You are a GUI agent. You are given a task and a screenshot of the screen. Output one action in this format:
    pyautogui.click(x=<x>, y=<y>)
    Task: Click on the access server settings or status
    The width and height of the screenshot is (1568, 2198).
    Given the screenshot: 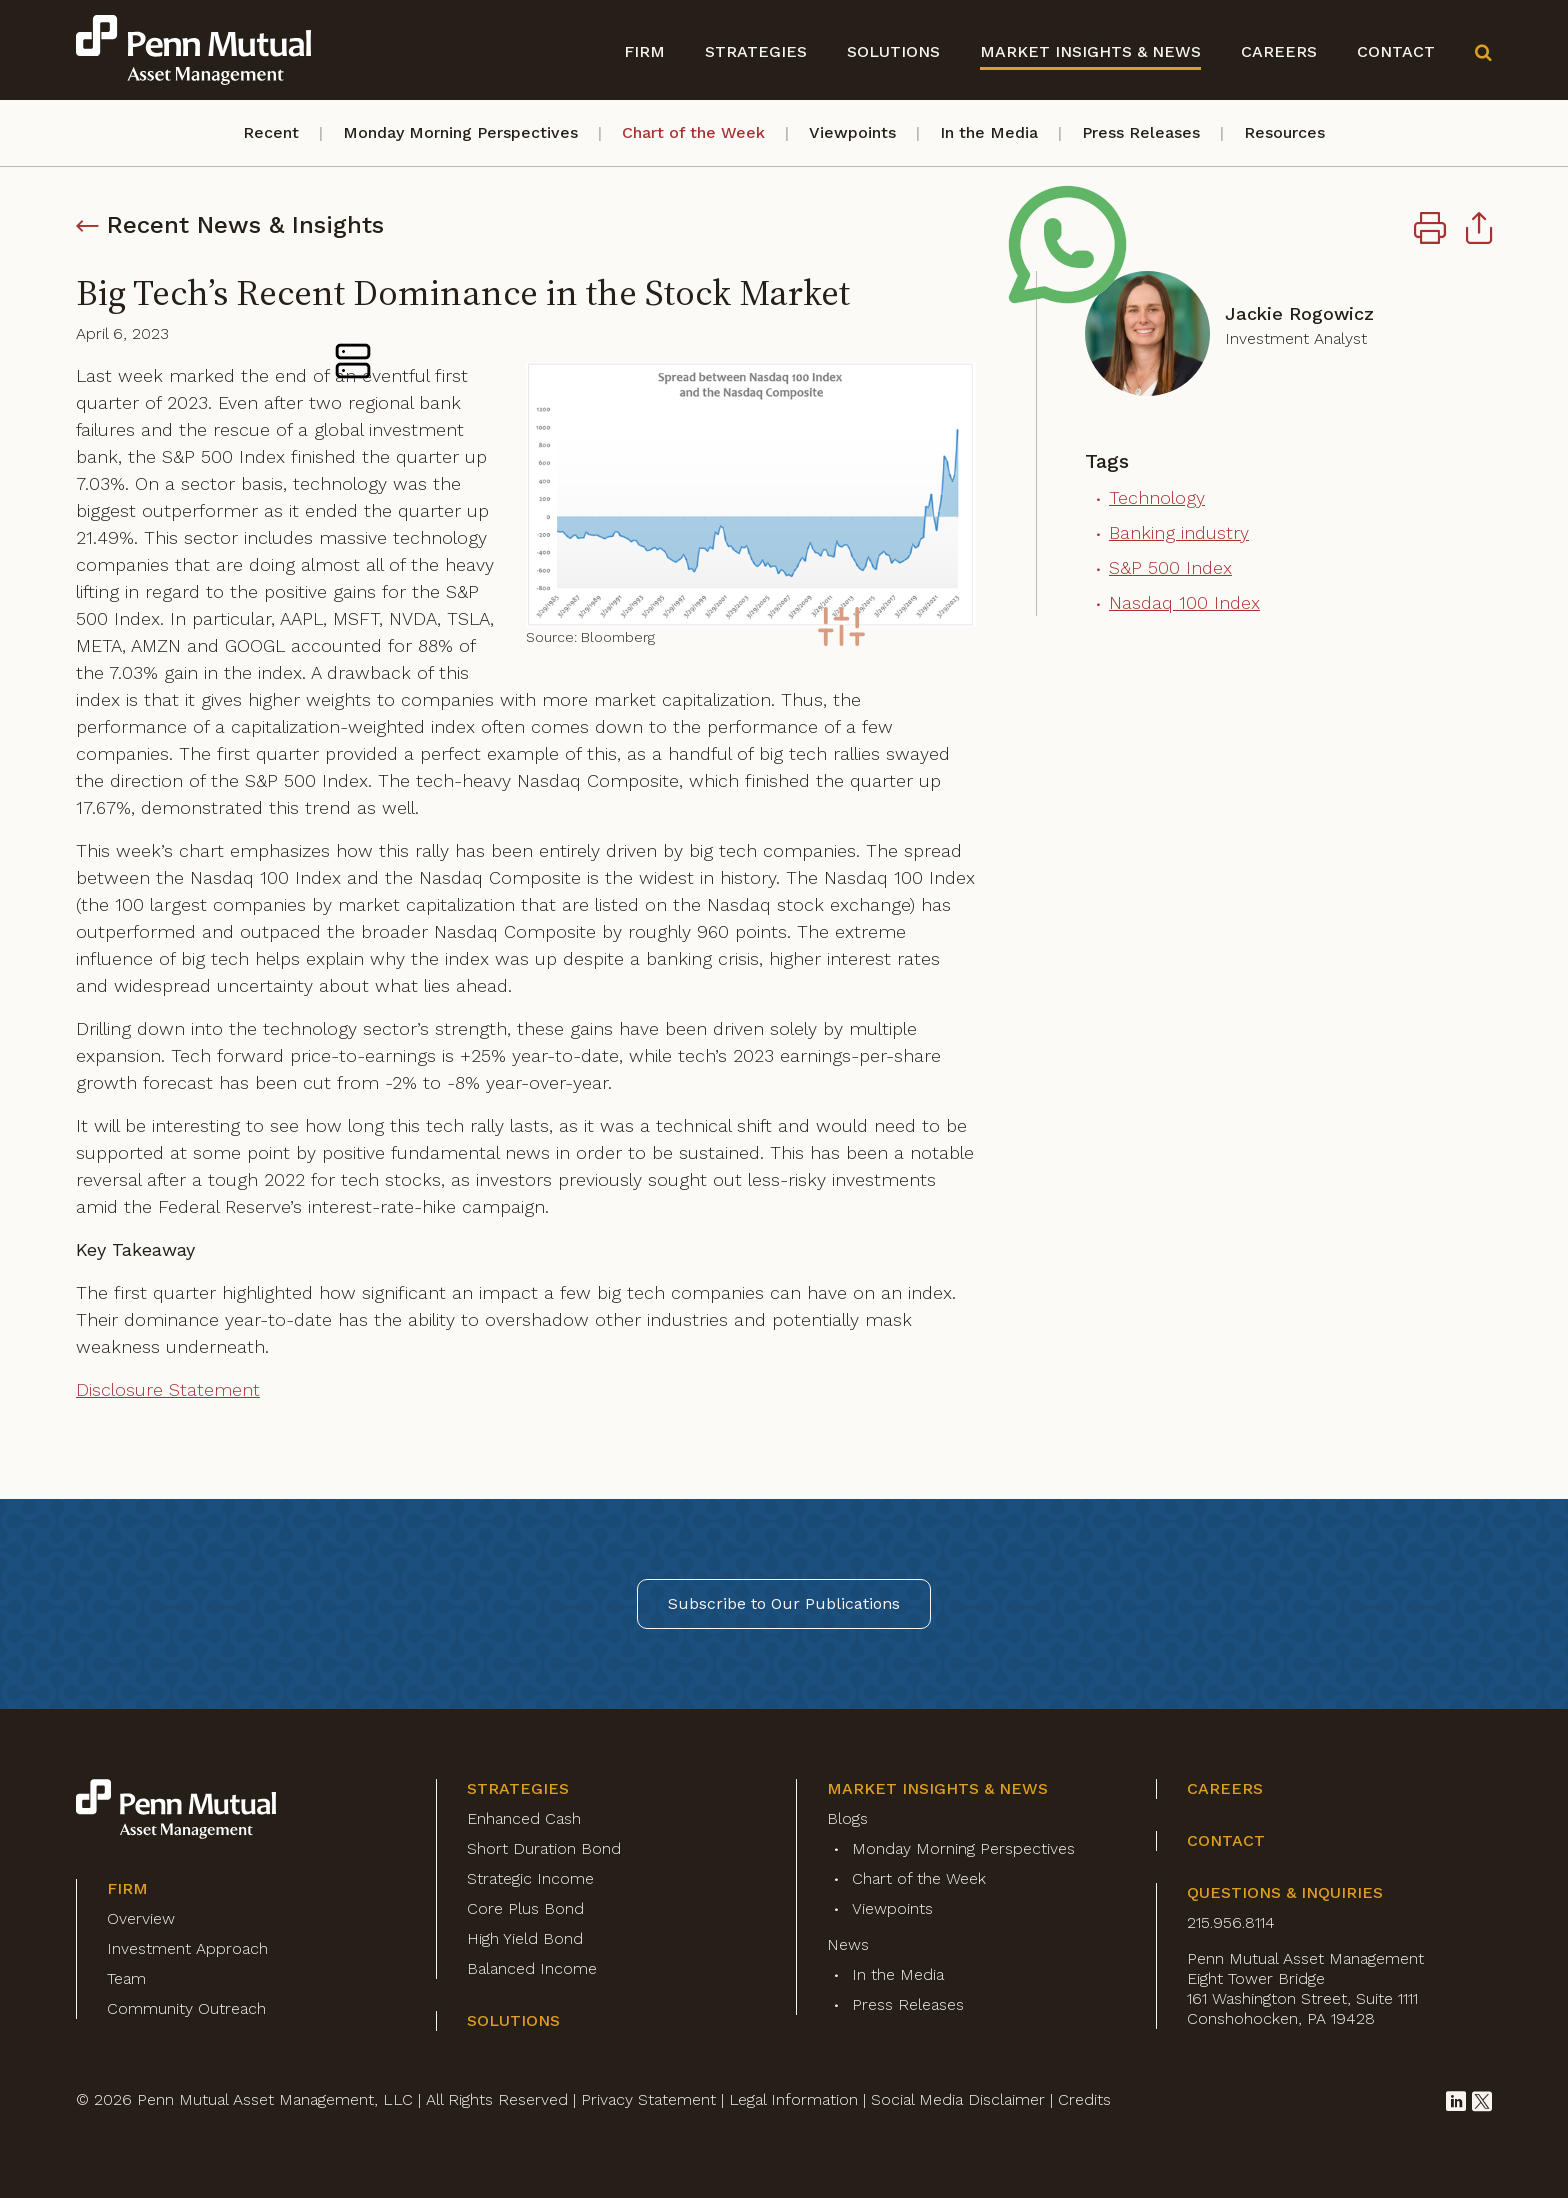 What is the action you would take?
    pyautogui.click(x=353, y=361)
    